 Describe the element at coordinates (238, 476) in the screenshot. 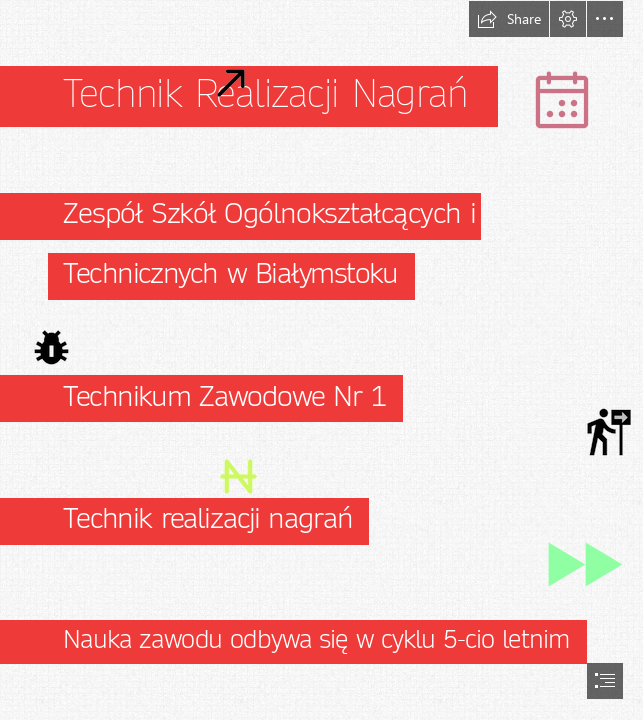

I see `nigerian naira currency symbol` at that location.